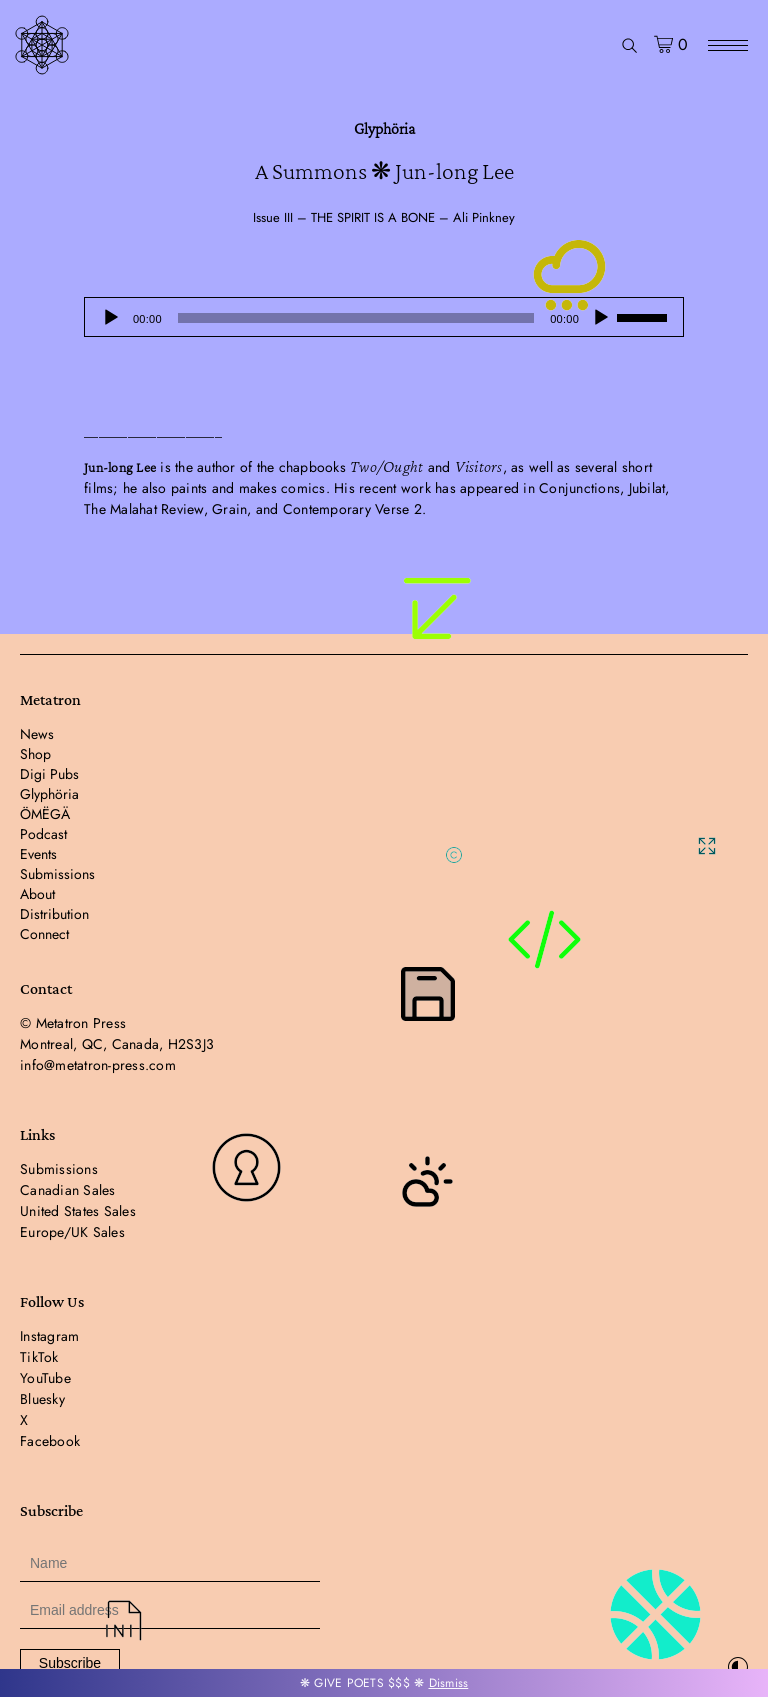 This screenshot has width=768, height=1697. I want to click on indicates copyrighted content, so click(454, 855).